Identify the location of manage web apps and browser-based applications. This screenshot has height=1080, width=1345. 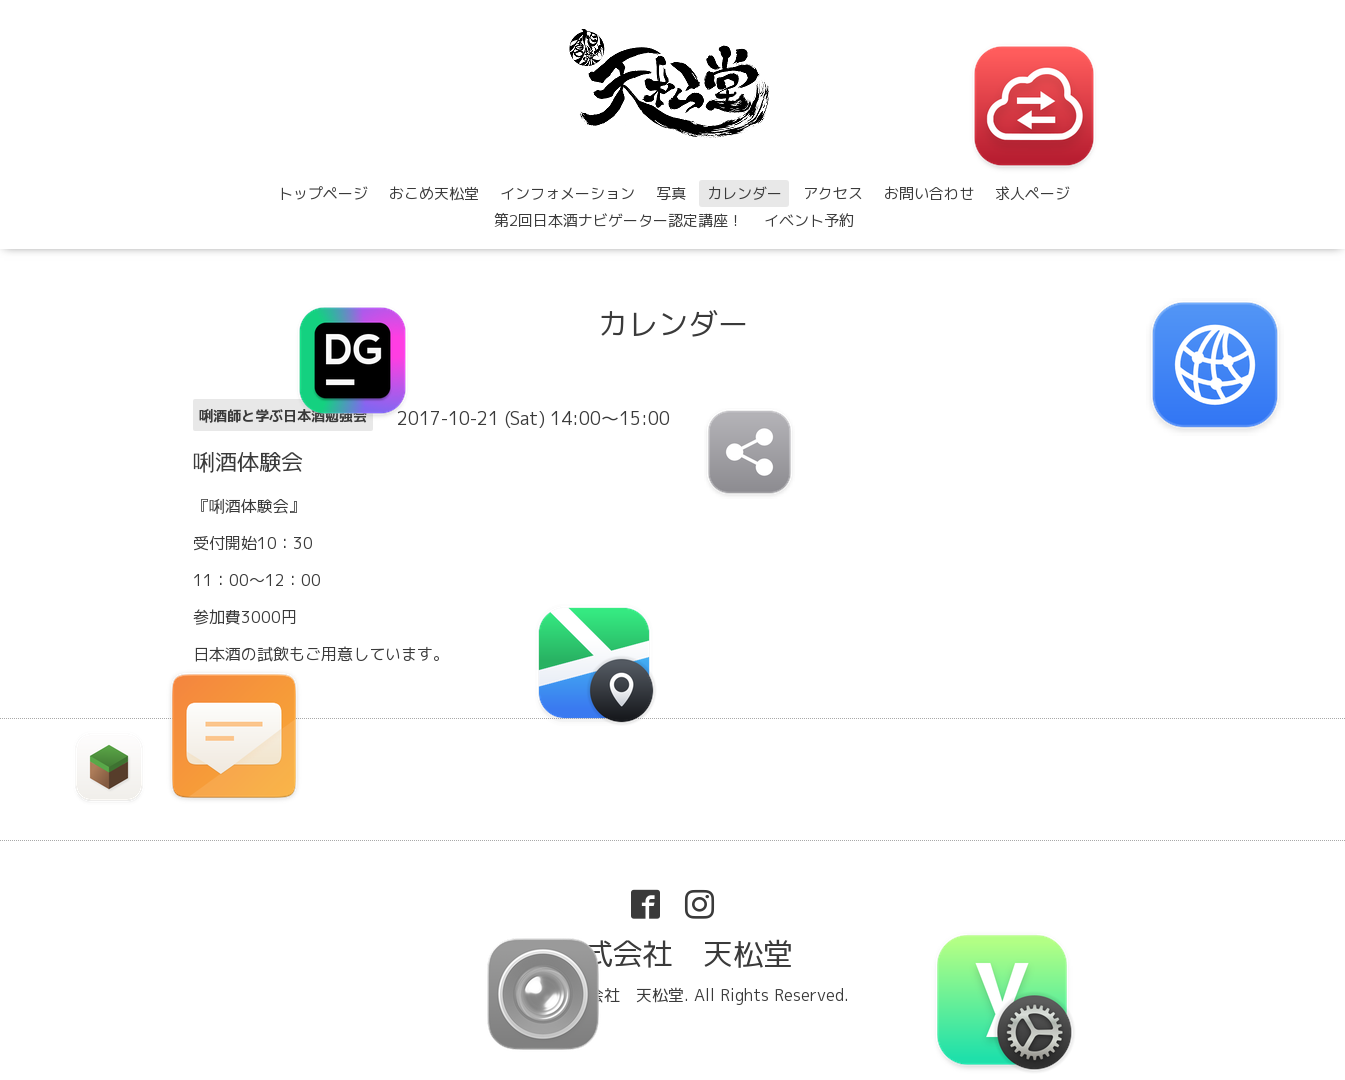
(1215, 367).